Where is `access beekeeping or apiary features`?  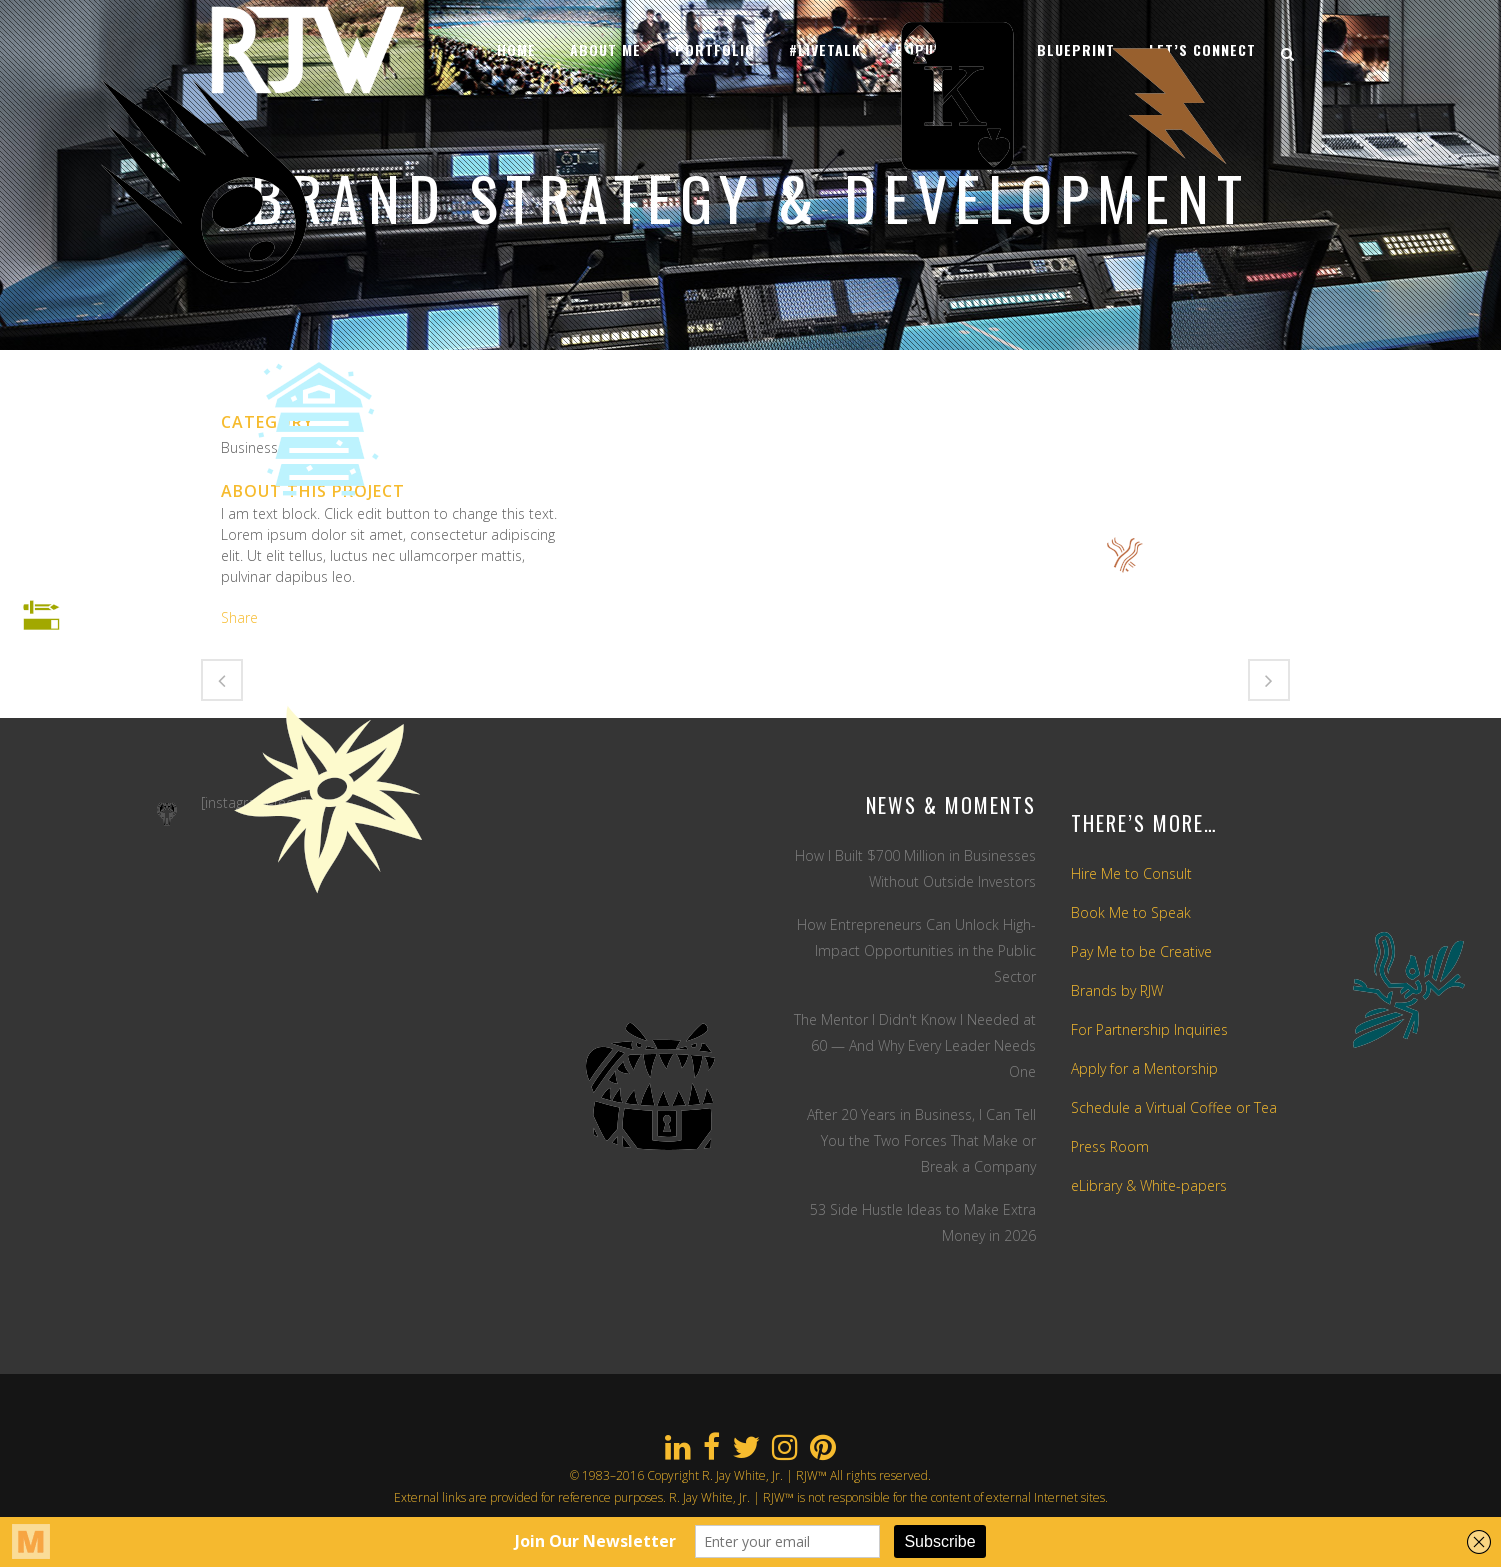
access beekeeping or apiary features is located at coordinates (319, 428).